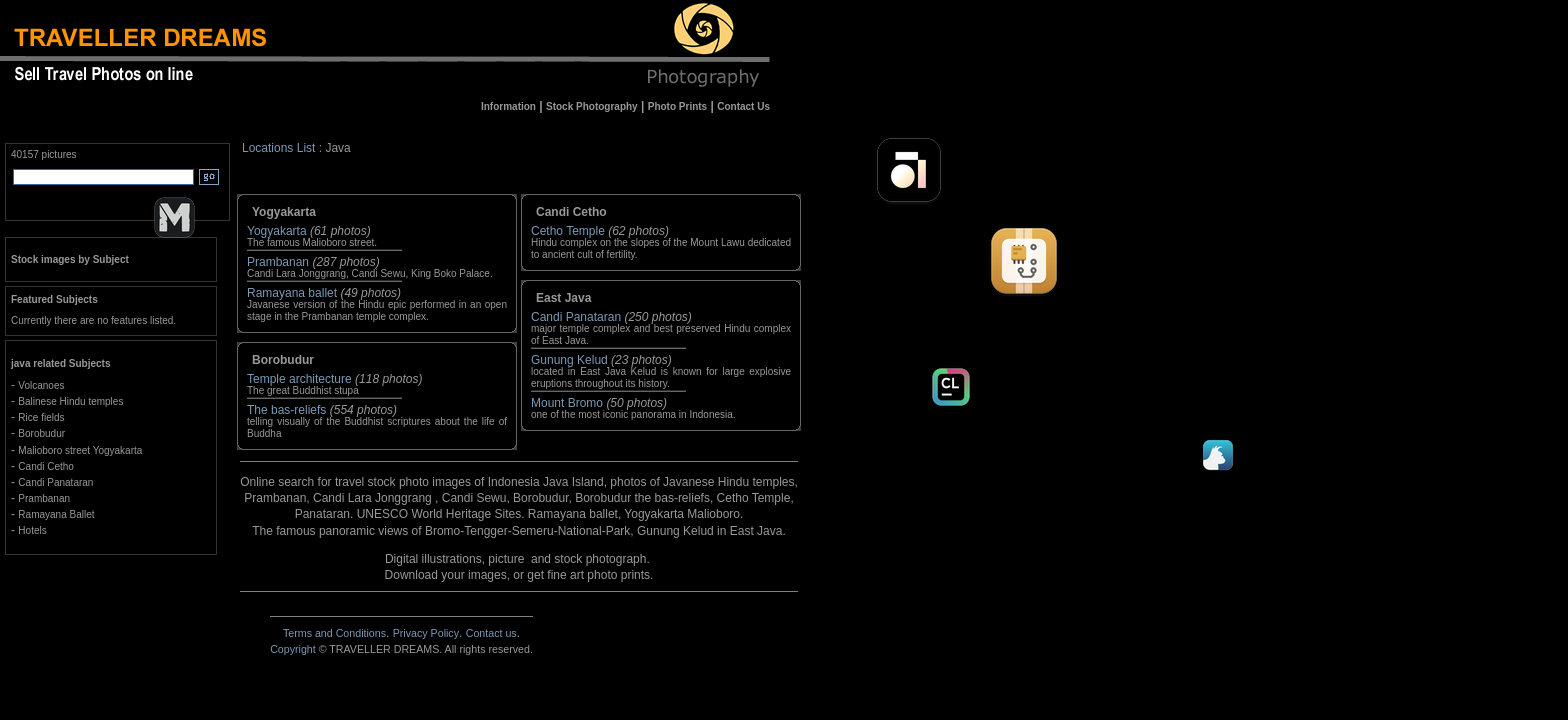  What do you see at coordinates (951, 387) in the screenshot?
I see `open CLion IDE application` at bounding box center [951, 387].